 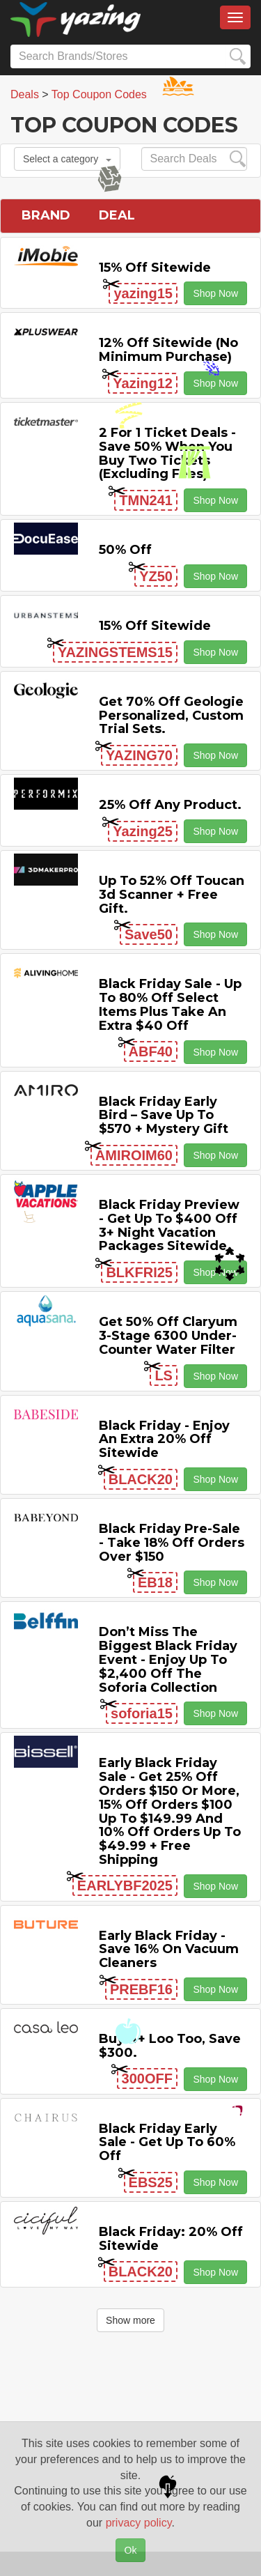 What do you see at coordinates (129, 415) in the screenshot?
I see `access measurement or dimension tools` at bounding box center [129, 415].